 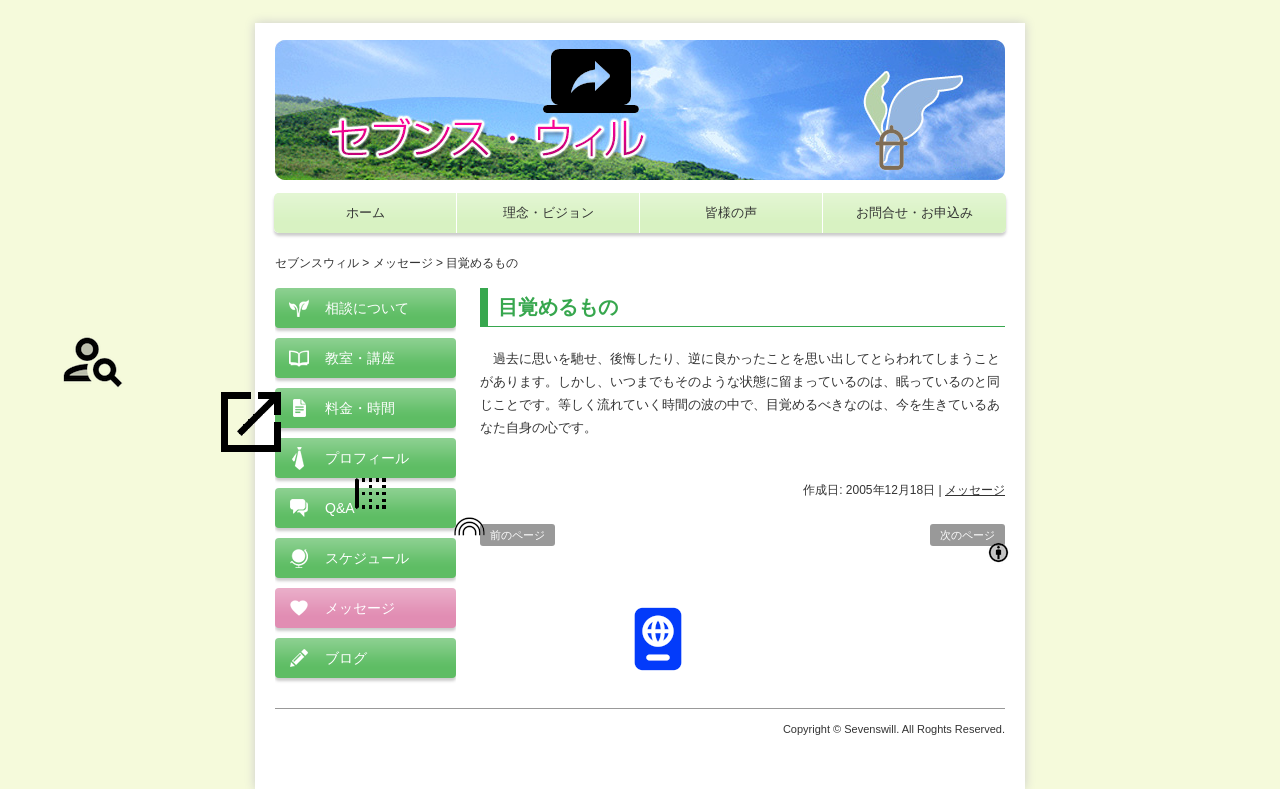 What do you see at coordinates (251, 422) in the screenshot?
I see `open link in a new window or tab` at bounding box center [251, 422].